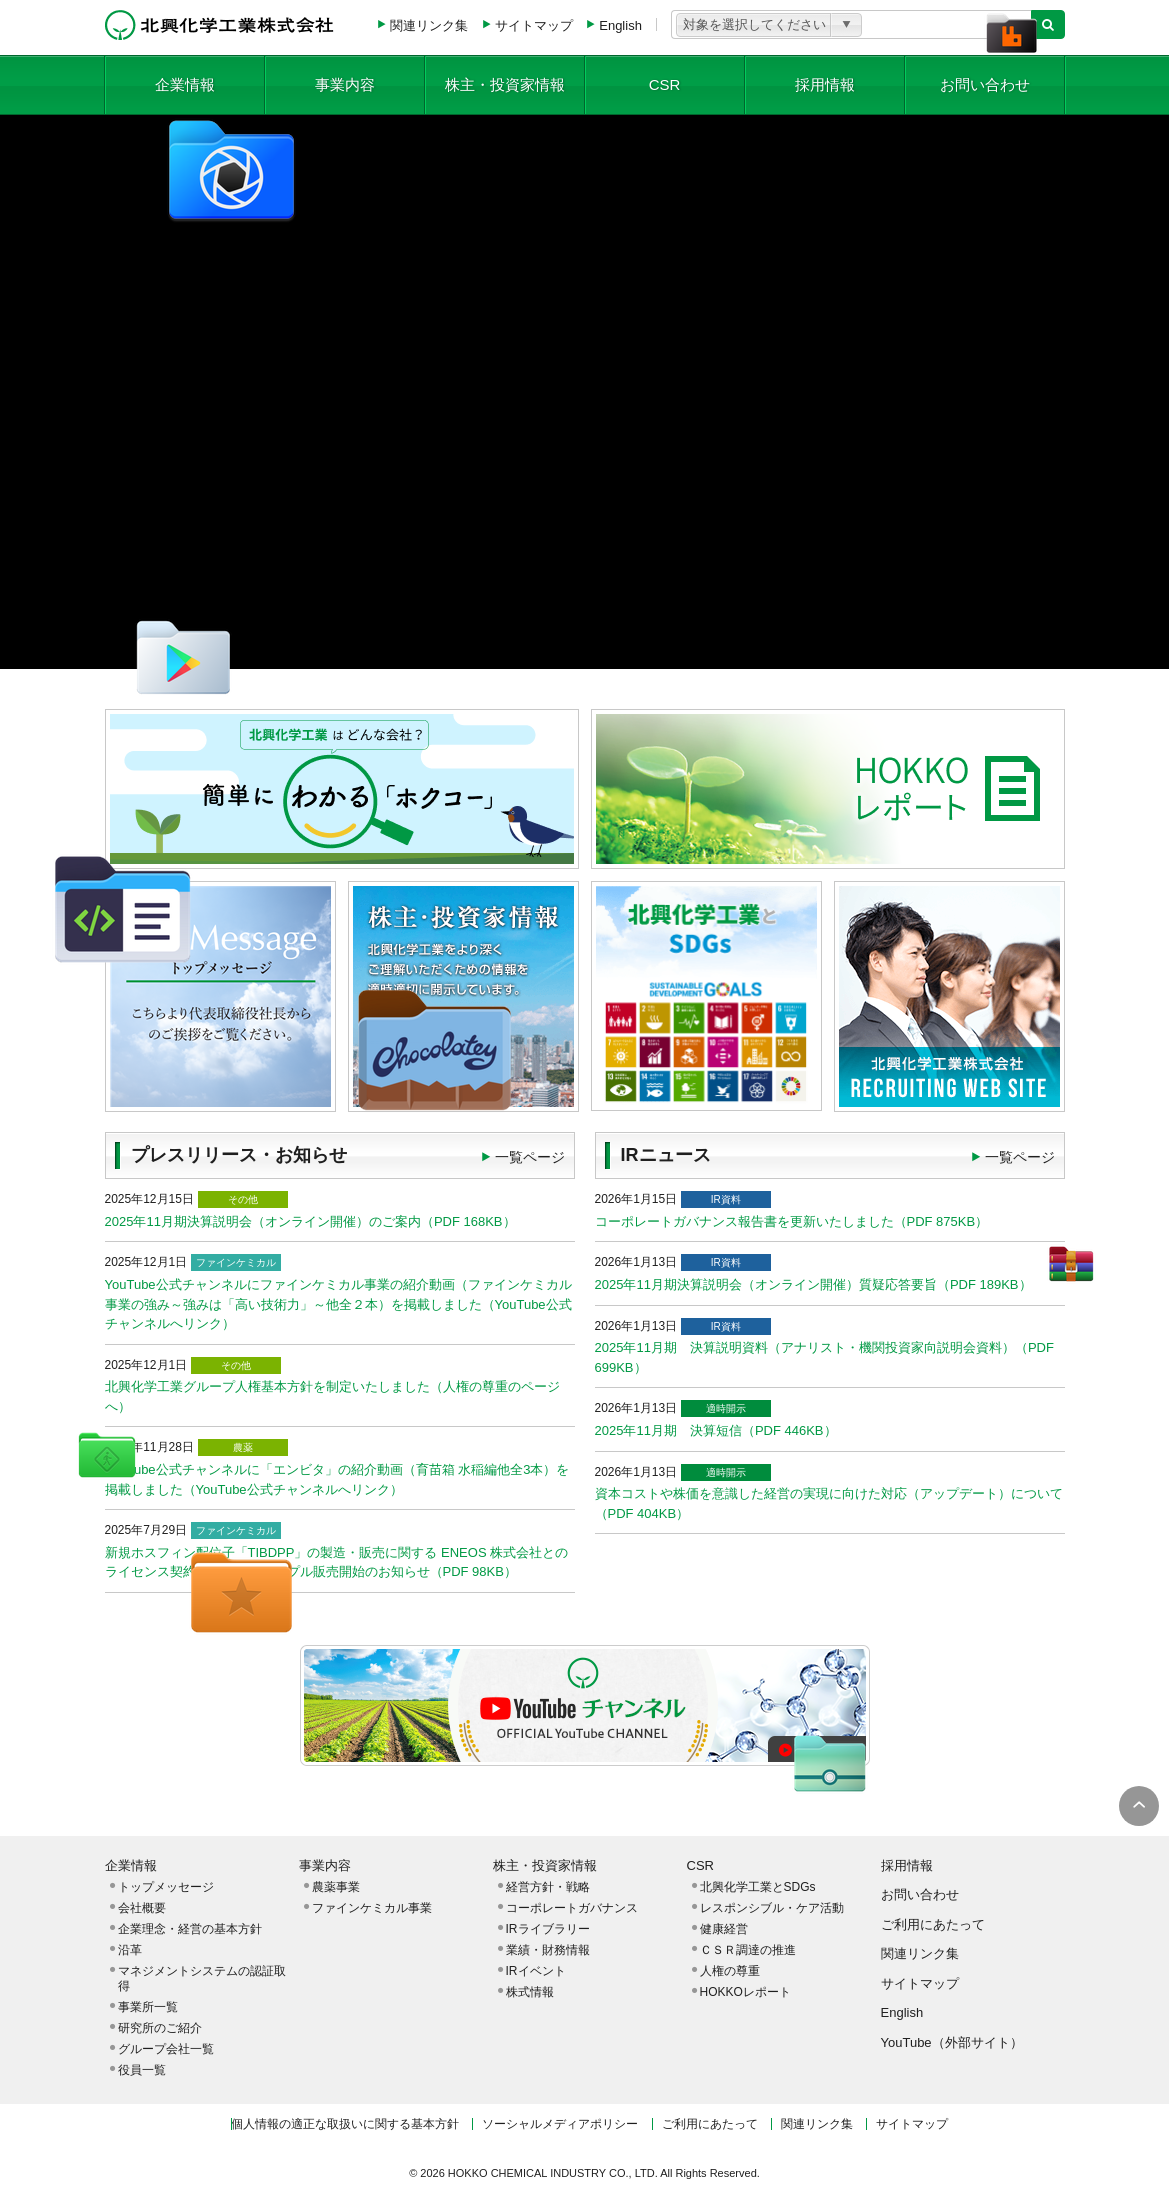  What do you see at coordinates (1011, 34) in the screenshot?
I see `open folder containing RabbitMQ configuration files` at bounding box center [1011, 34].